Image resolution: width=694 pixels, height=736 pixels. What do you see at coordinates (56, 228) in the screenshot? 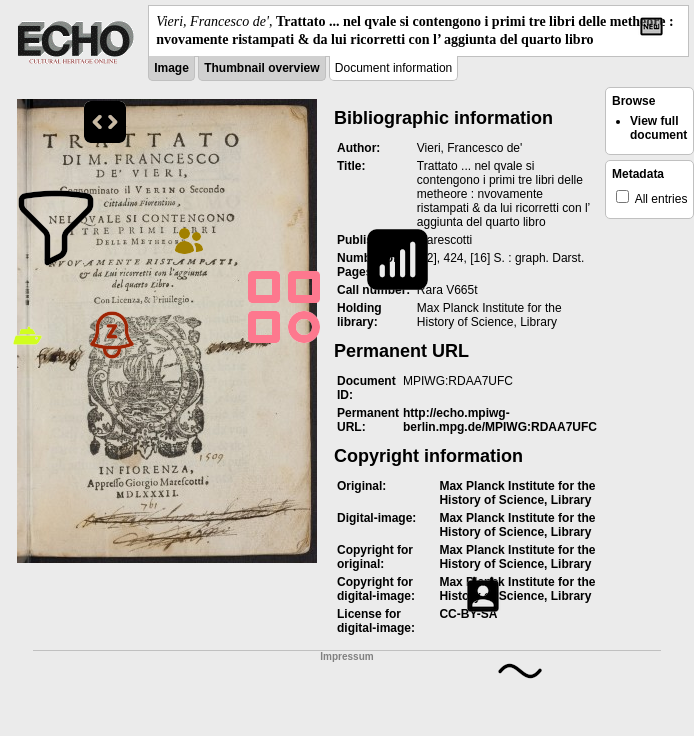
I see `filter or sort content` at bounding box center [56, 228].